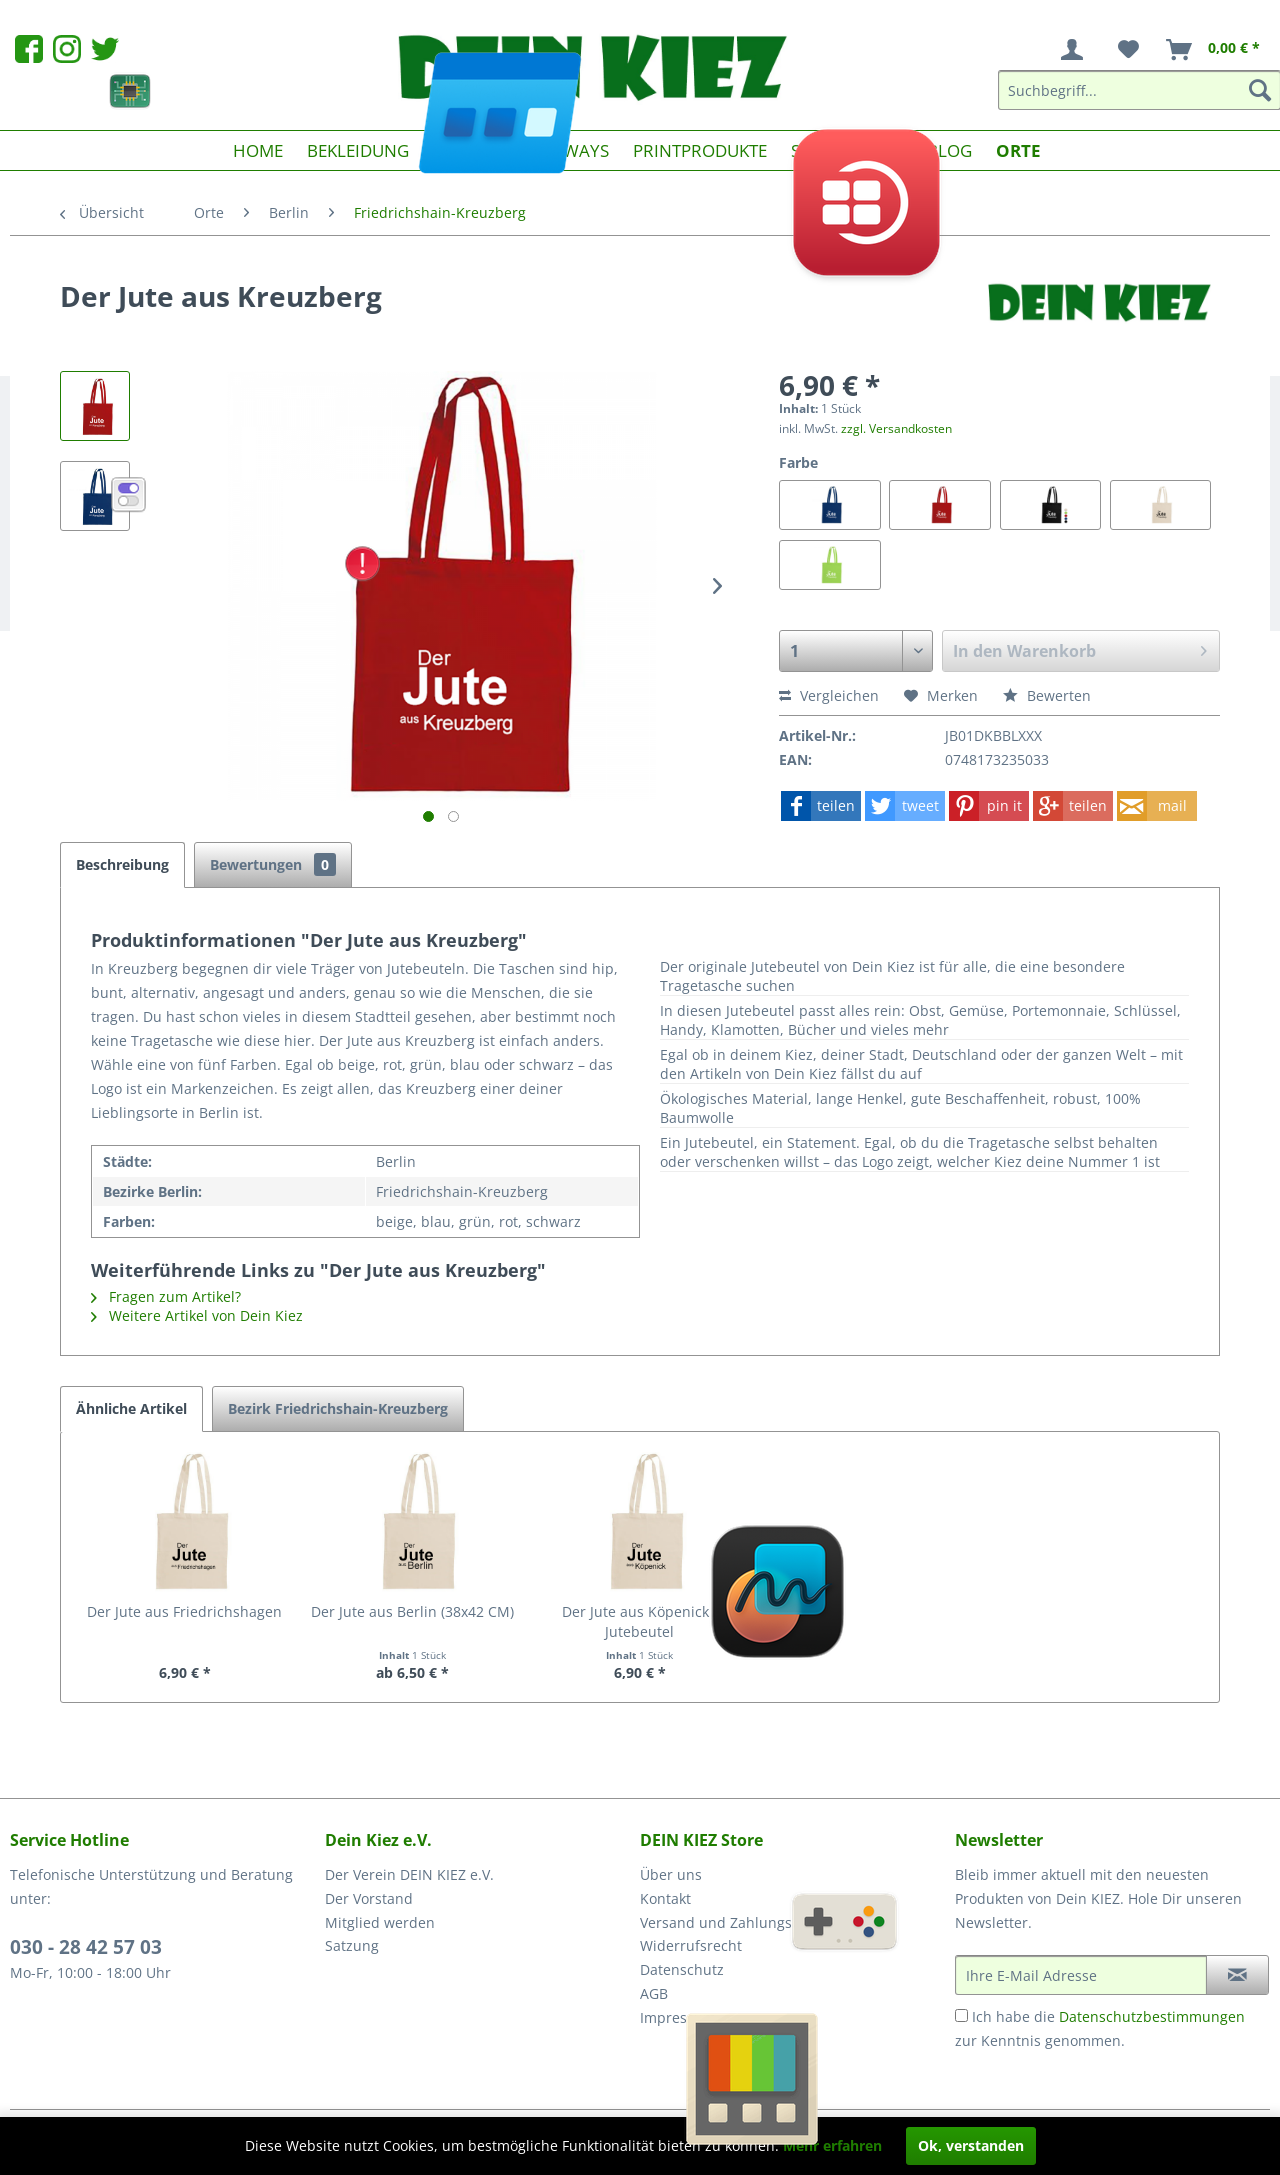 The image size is (1280, 2175). Describe the element at coordinates (362, 563) in the screenshot. I see `report a system crash or error` at that location.